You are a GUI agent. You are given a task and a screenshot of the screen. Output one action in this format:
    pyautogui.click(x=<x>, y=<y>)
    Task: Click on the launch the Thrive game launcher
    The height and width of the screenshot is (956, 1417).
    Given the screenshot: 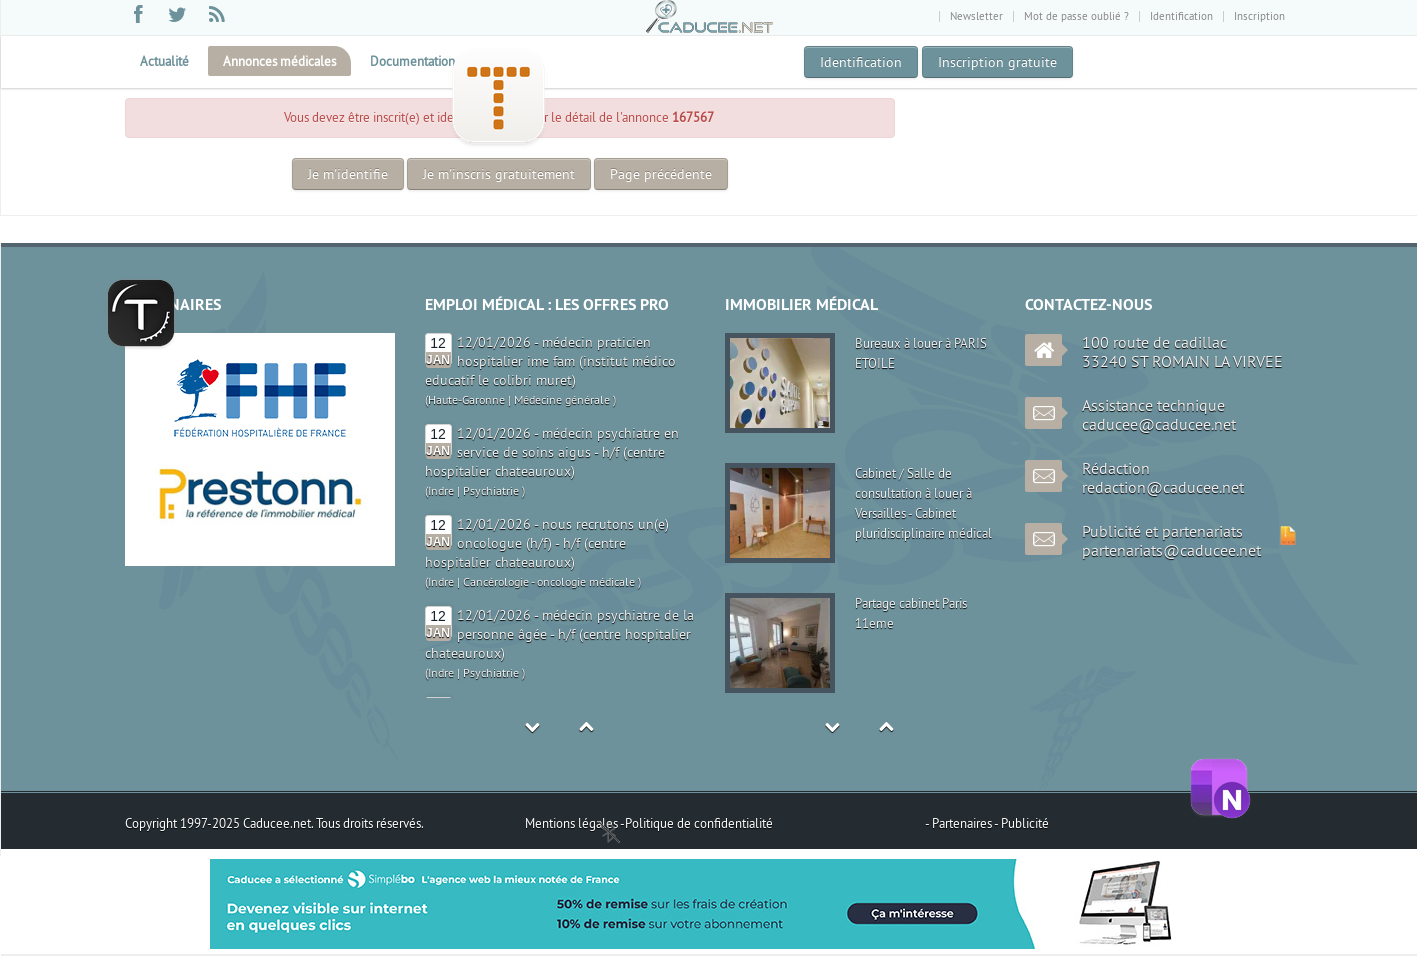 What is the action you would take?
    pyautogui.click(x=141, y=313)
    